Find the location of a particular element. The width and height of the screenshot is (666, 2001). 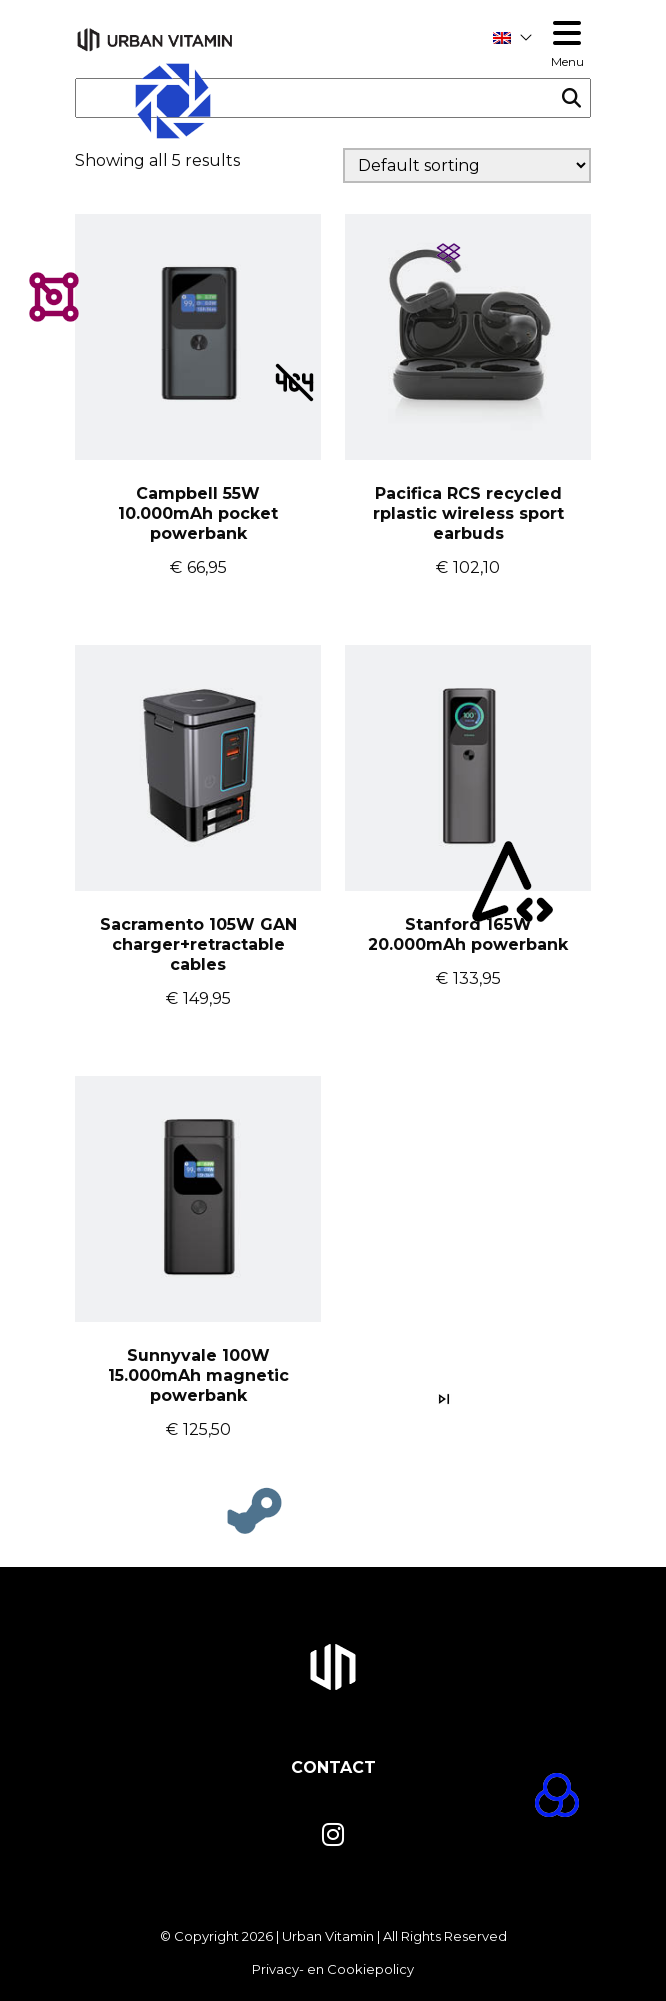

open Steam gaming platform is located at coordinates (254, 1509).